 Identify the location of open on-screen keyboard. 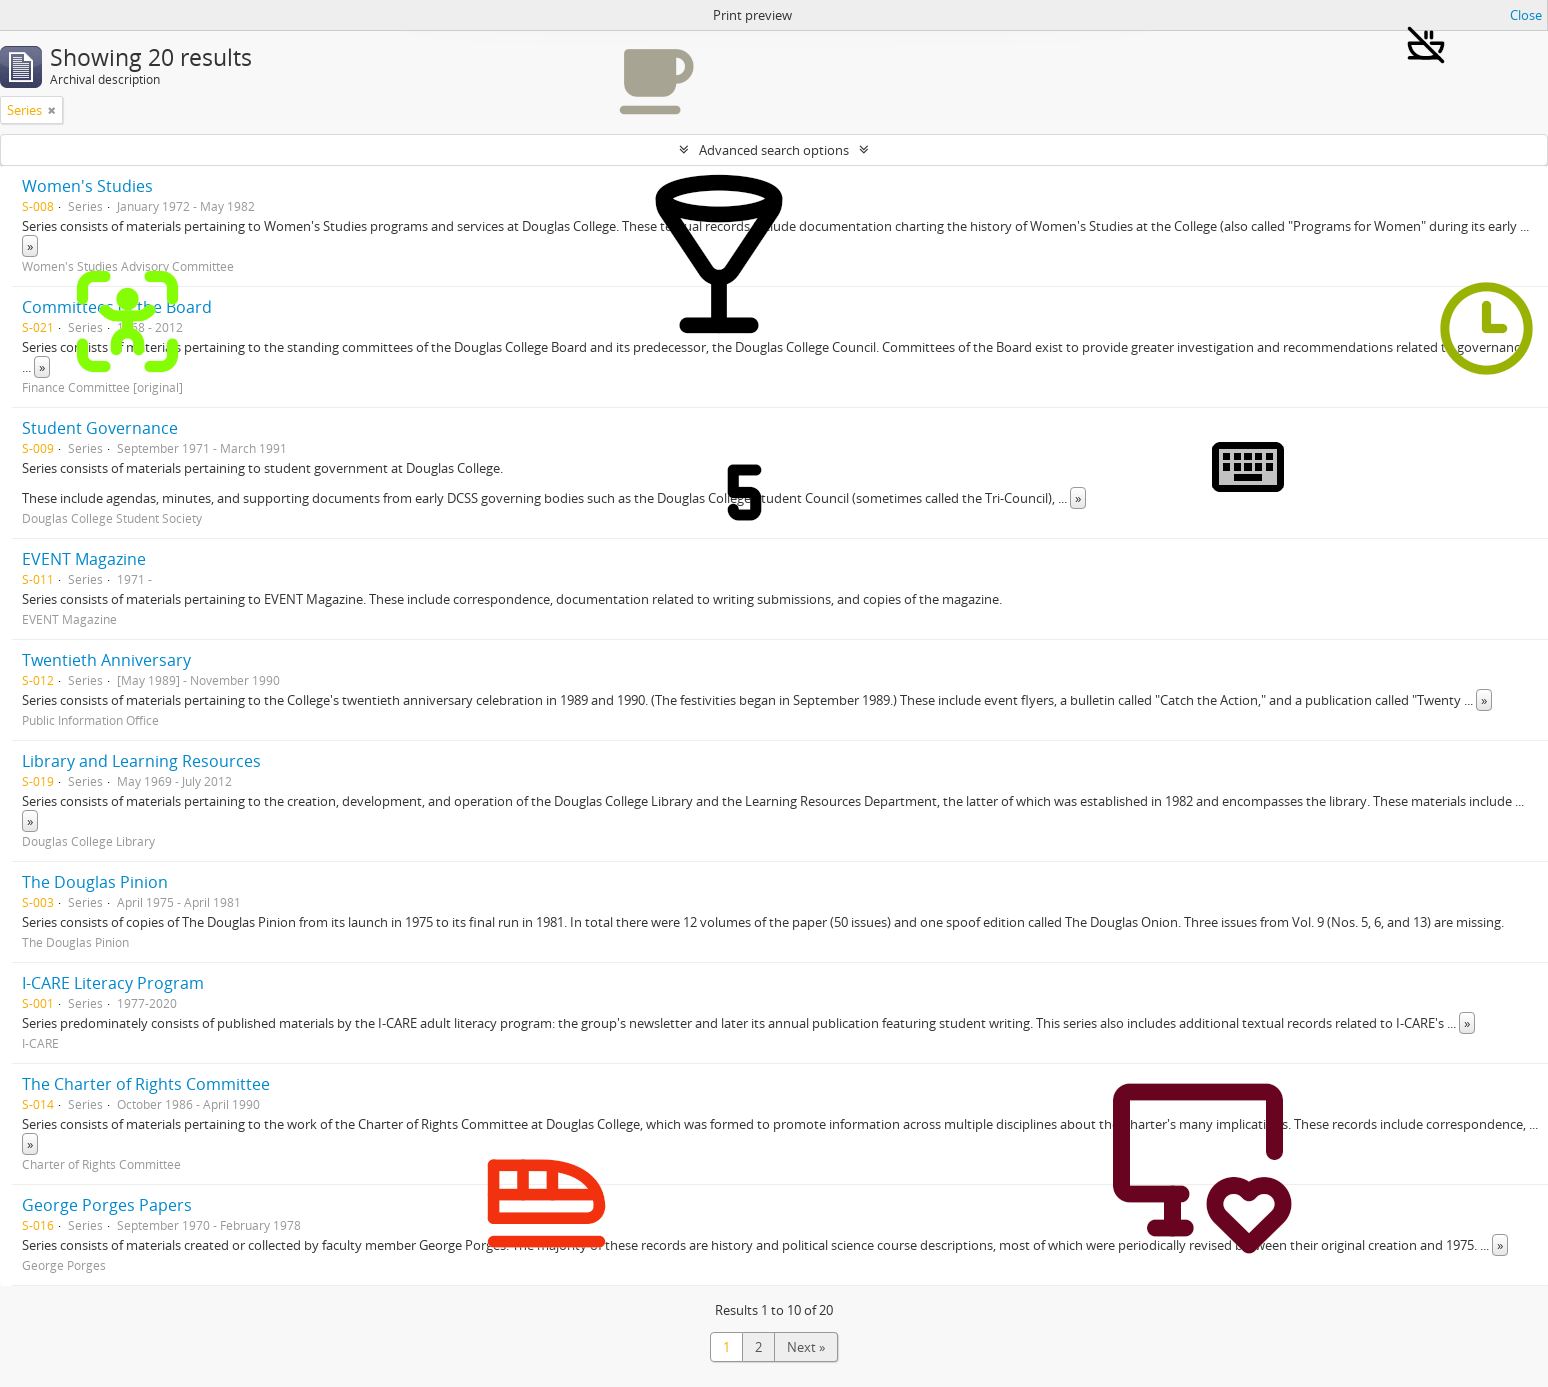
(1248, 467).